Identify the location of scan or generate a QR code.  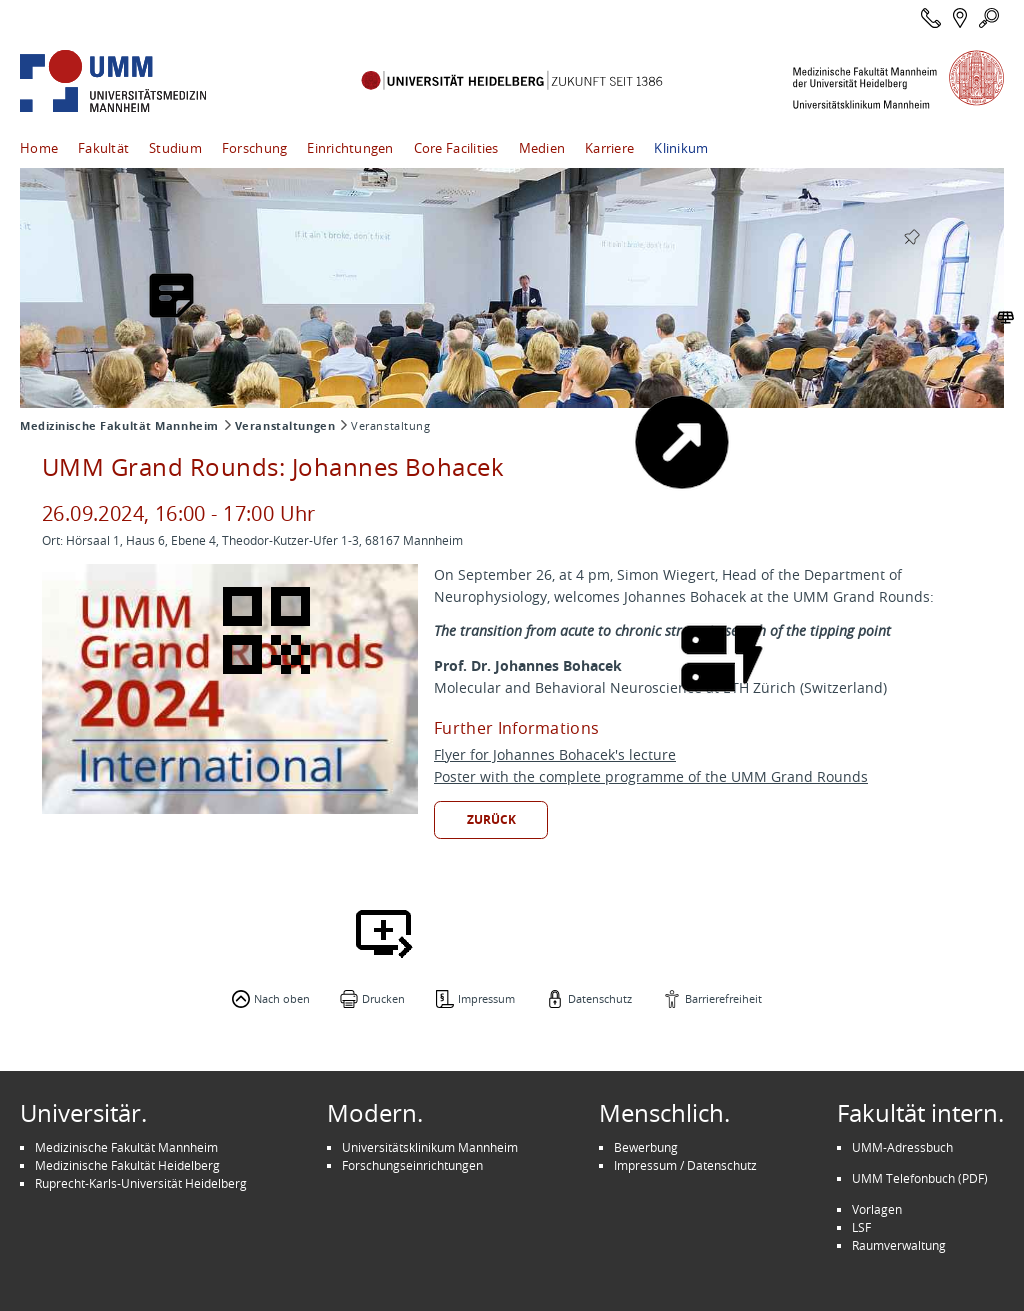
(266, 630).